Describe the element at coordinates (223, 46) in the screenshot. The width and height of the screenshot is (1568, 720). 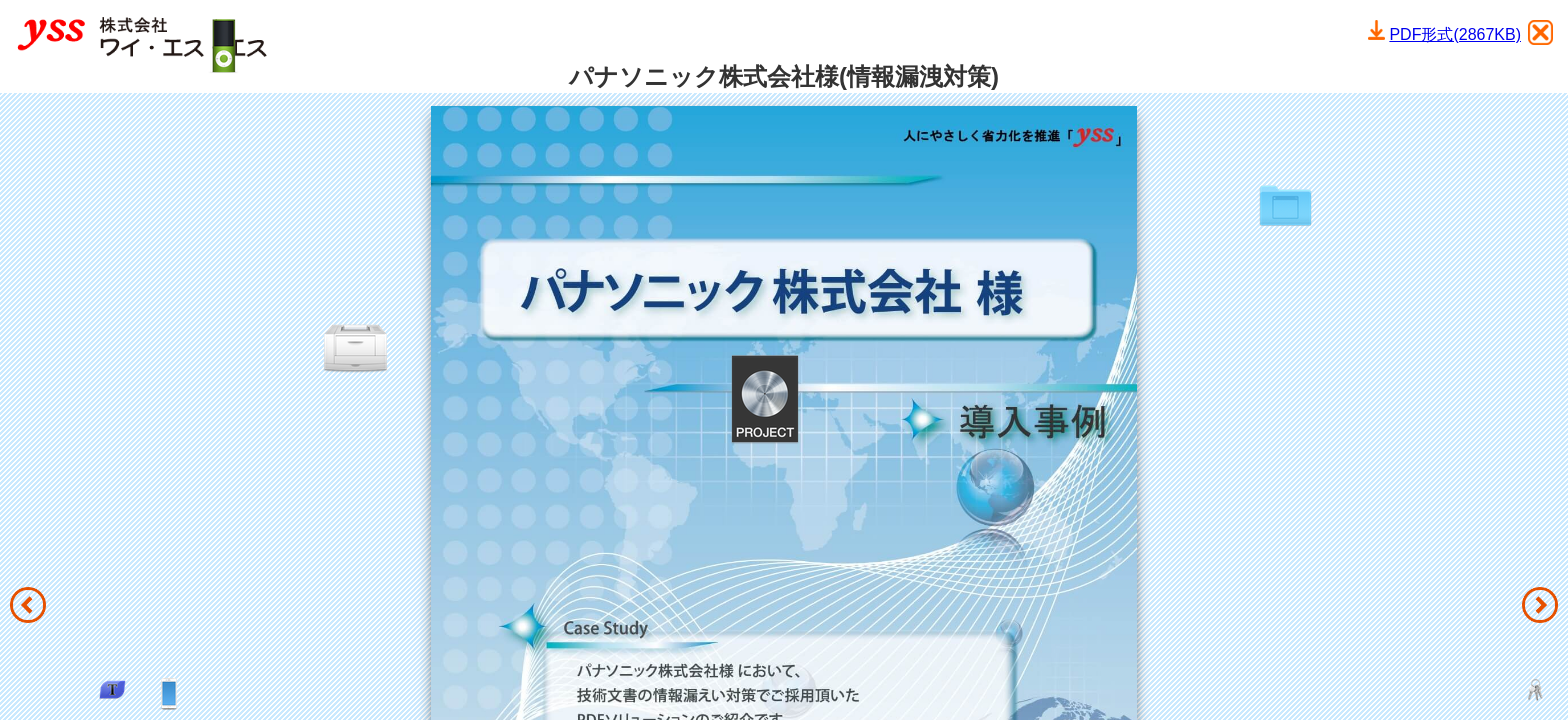
I see `iPod nano device in green` at that location.